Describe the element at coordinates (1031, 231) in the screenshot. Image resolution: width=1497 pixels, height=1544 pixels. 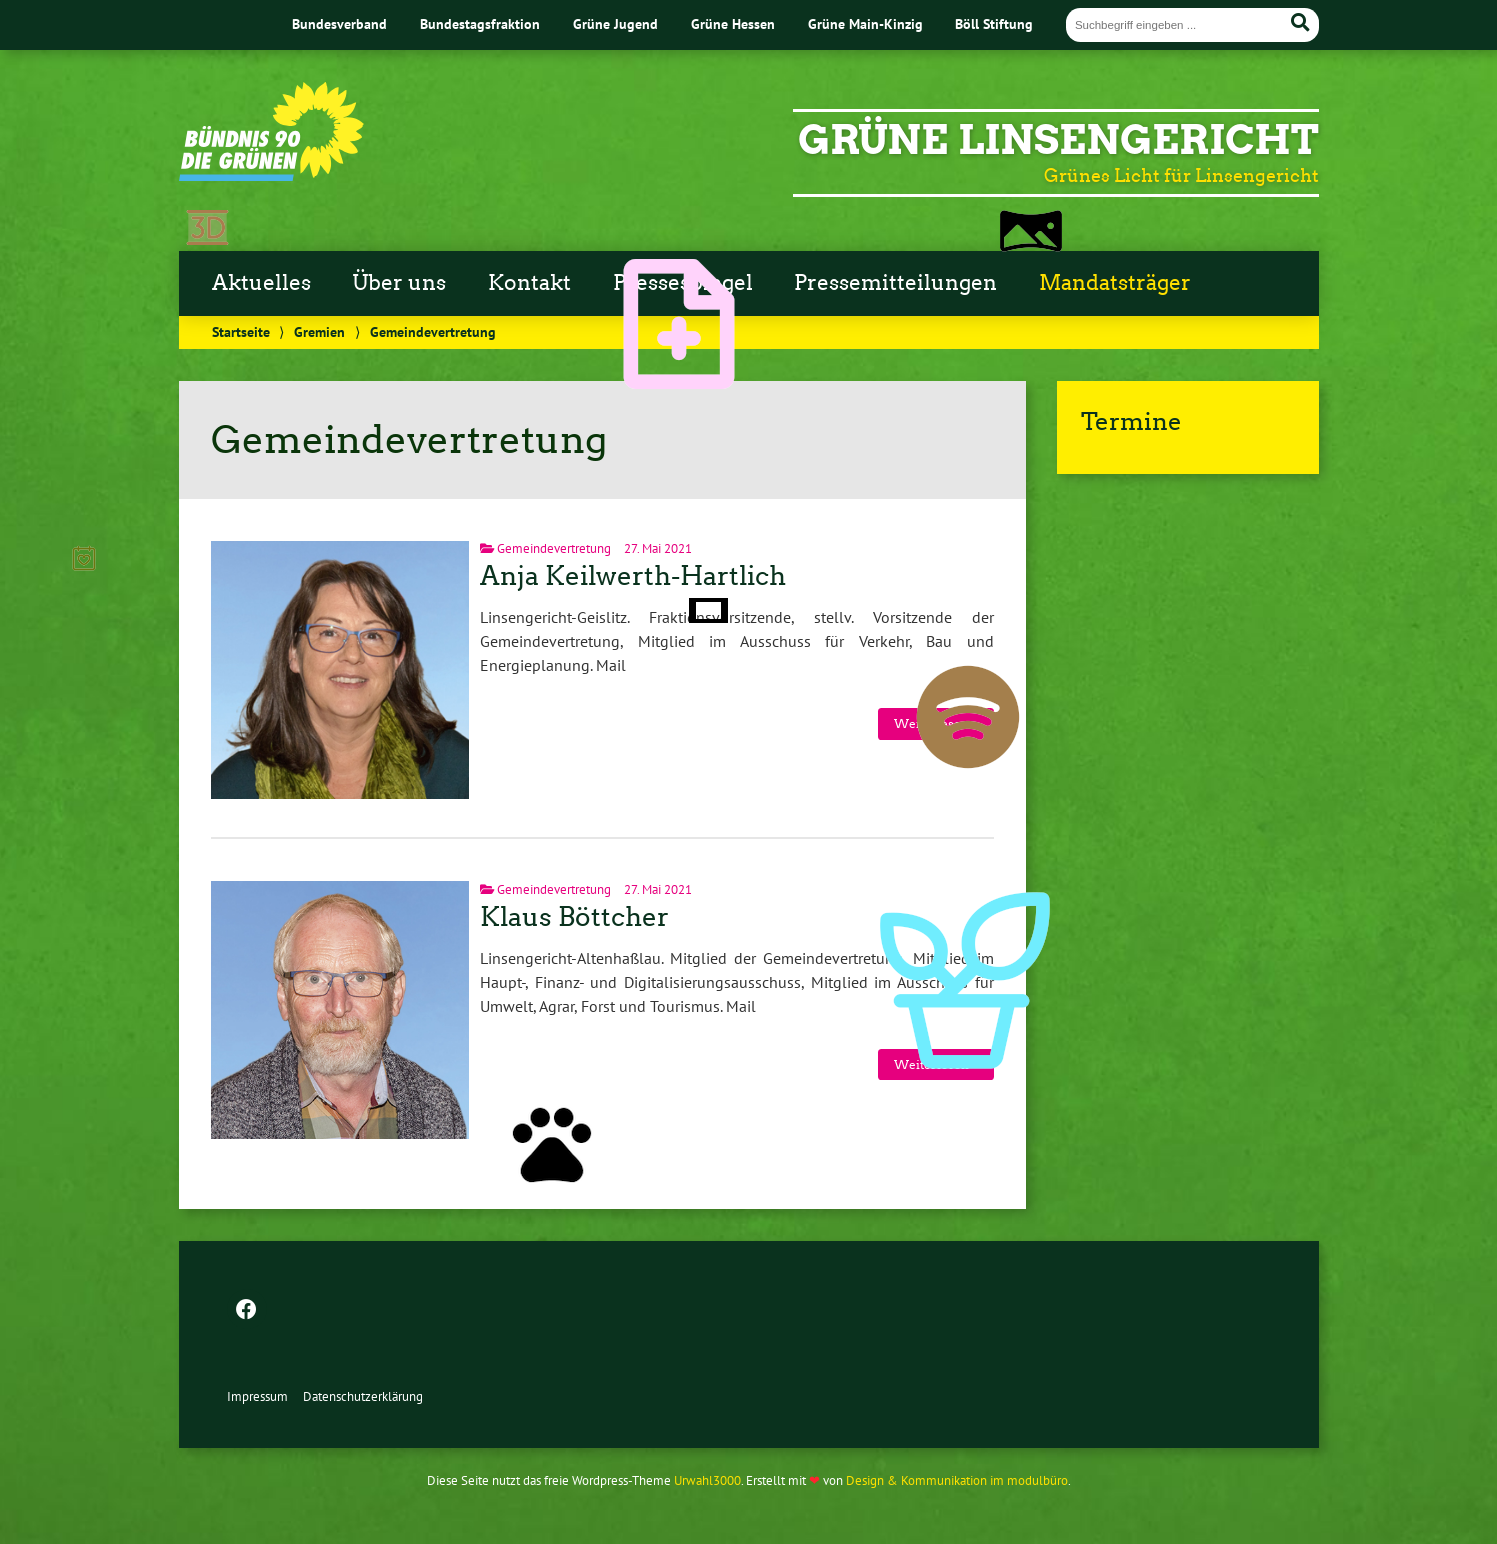
I see `view panorama or wide-angle photos` at that location.